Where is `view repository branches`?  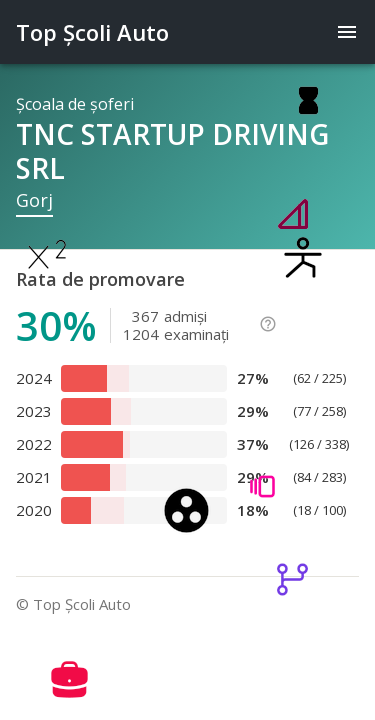 view repository branches is located at coordinates (290, 579).